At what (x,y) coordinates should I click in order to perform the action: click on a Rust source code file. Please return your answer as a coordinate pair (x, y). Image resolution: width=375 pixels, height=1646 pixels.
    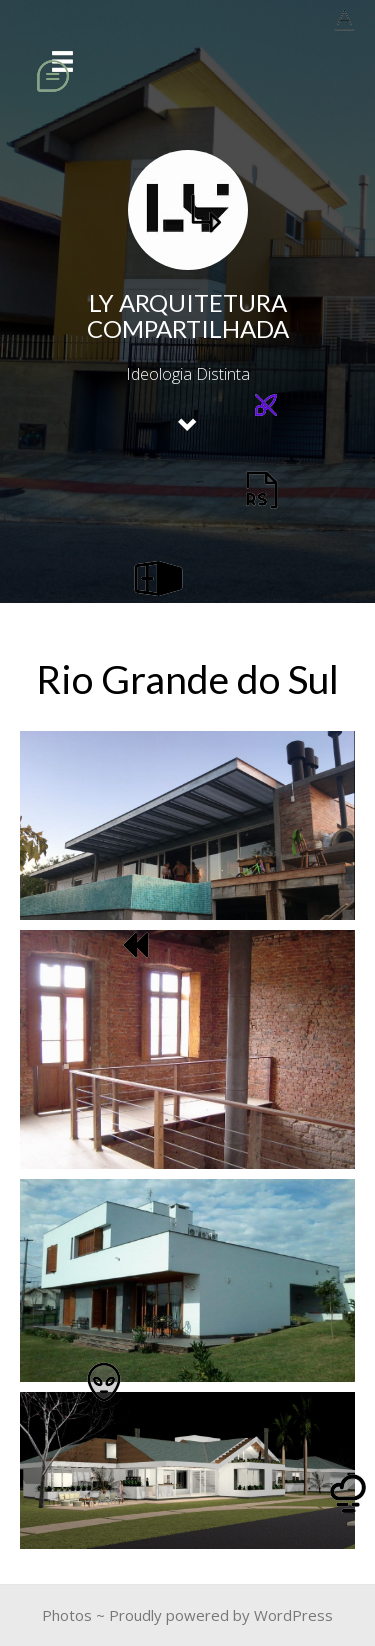
    Looking at the image, I should click on (262, 490).